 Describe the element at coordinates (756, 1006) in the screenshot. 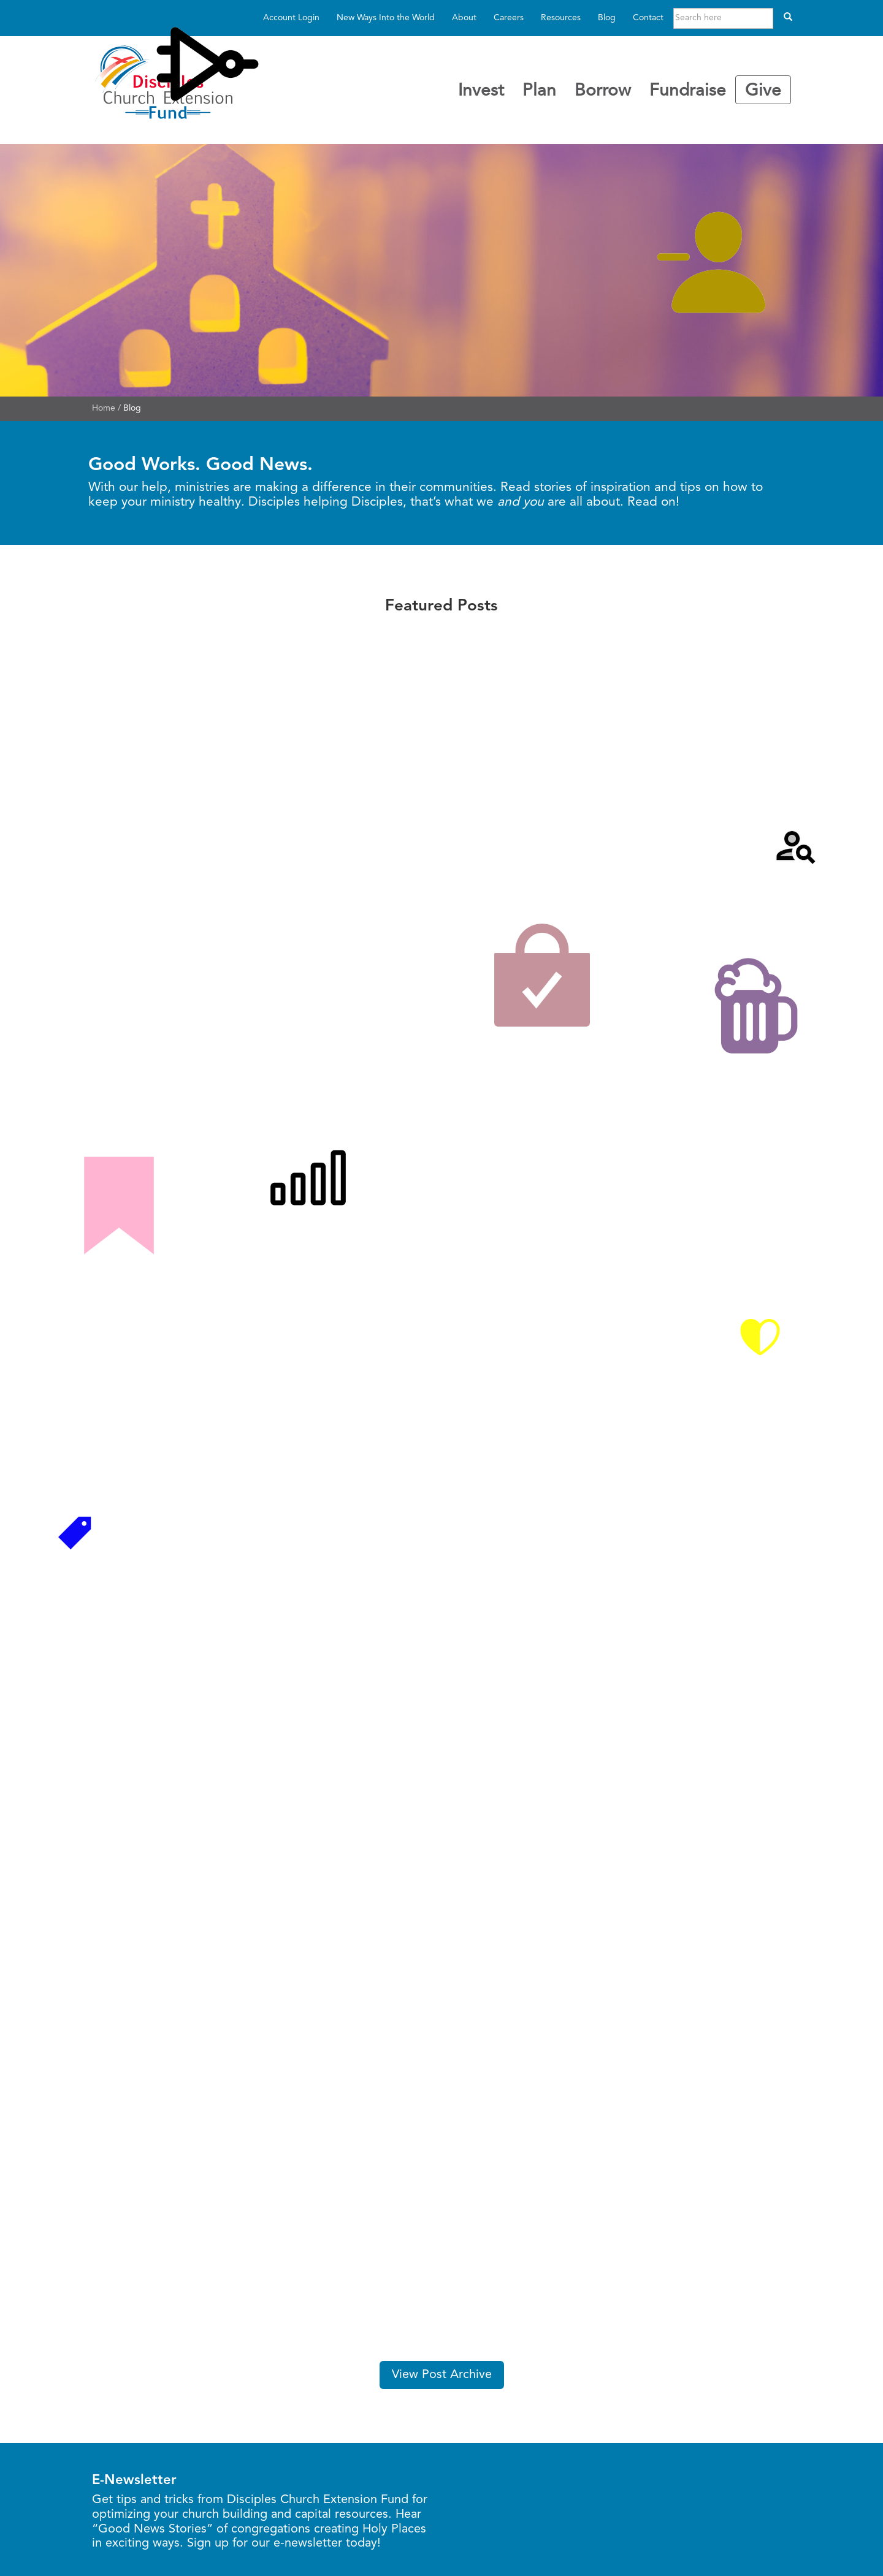

I see `browse nearby bars or pubs` at that location.